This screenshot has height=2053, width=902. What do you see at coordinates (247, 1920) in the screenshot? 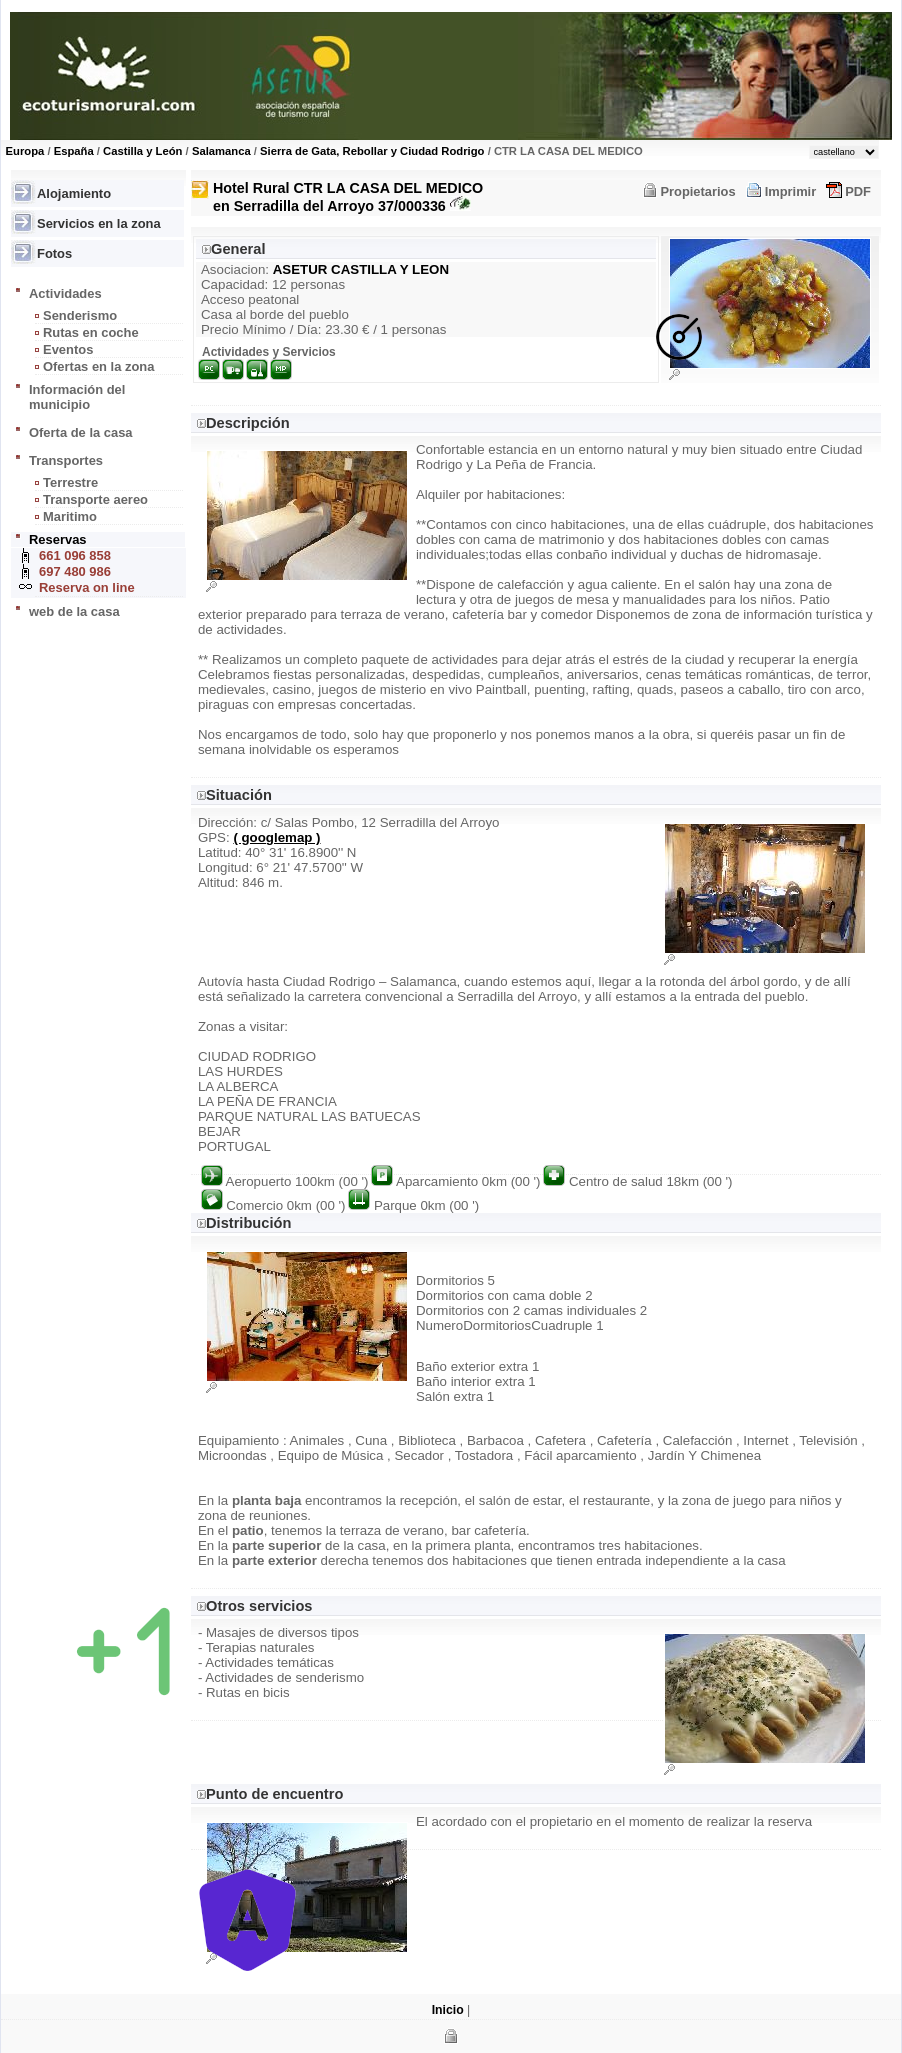
I see `angular framework logo` at bounding box center [247, 1920].